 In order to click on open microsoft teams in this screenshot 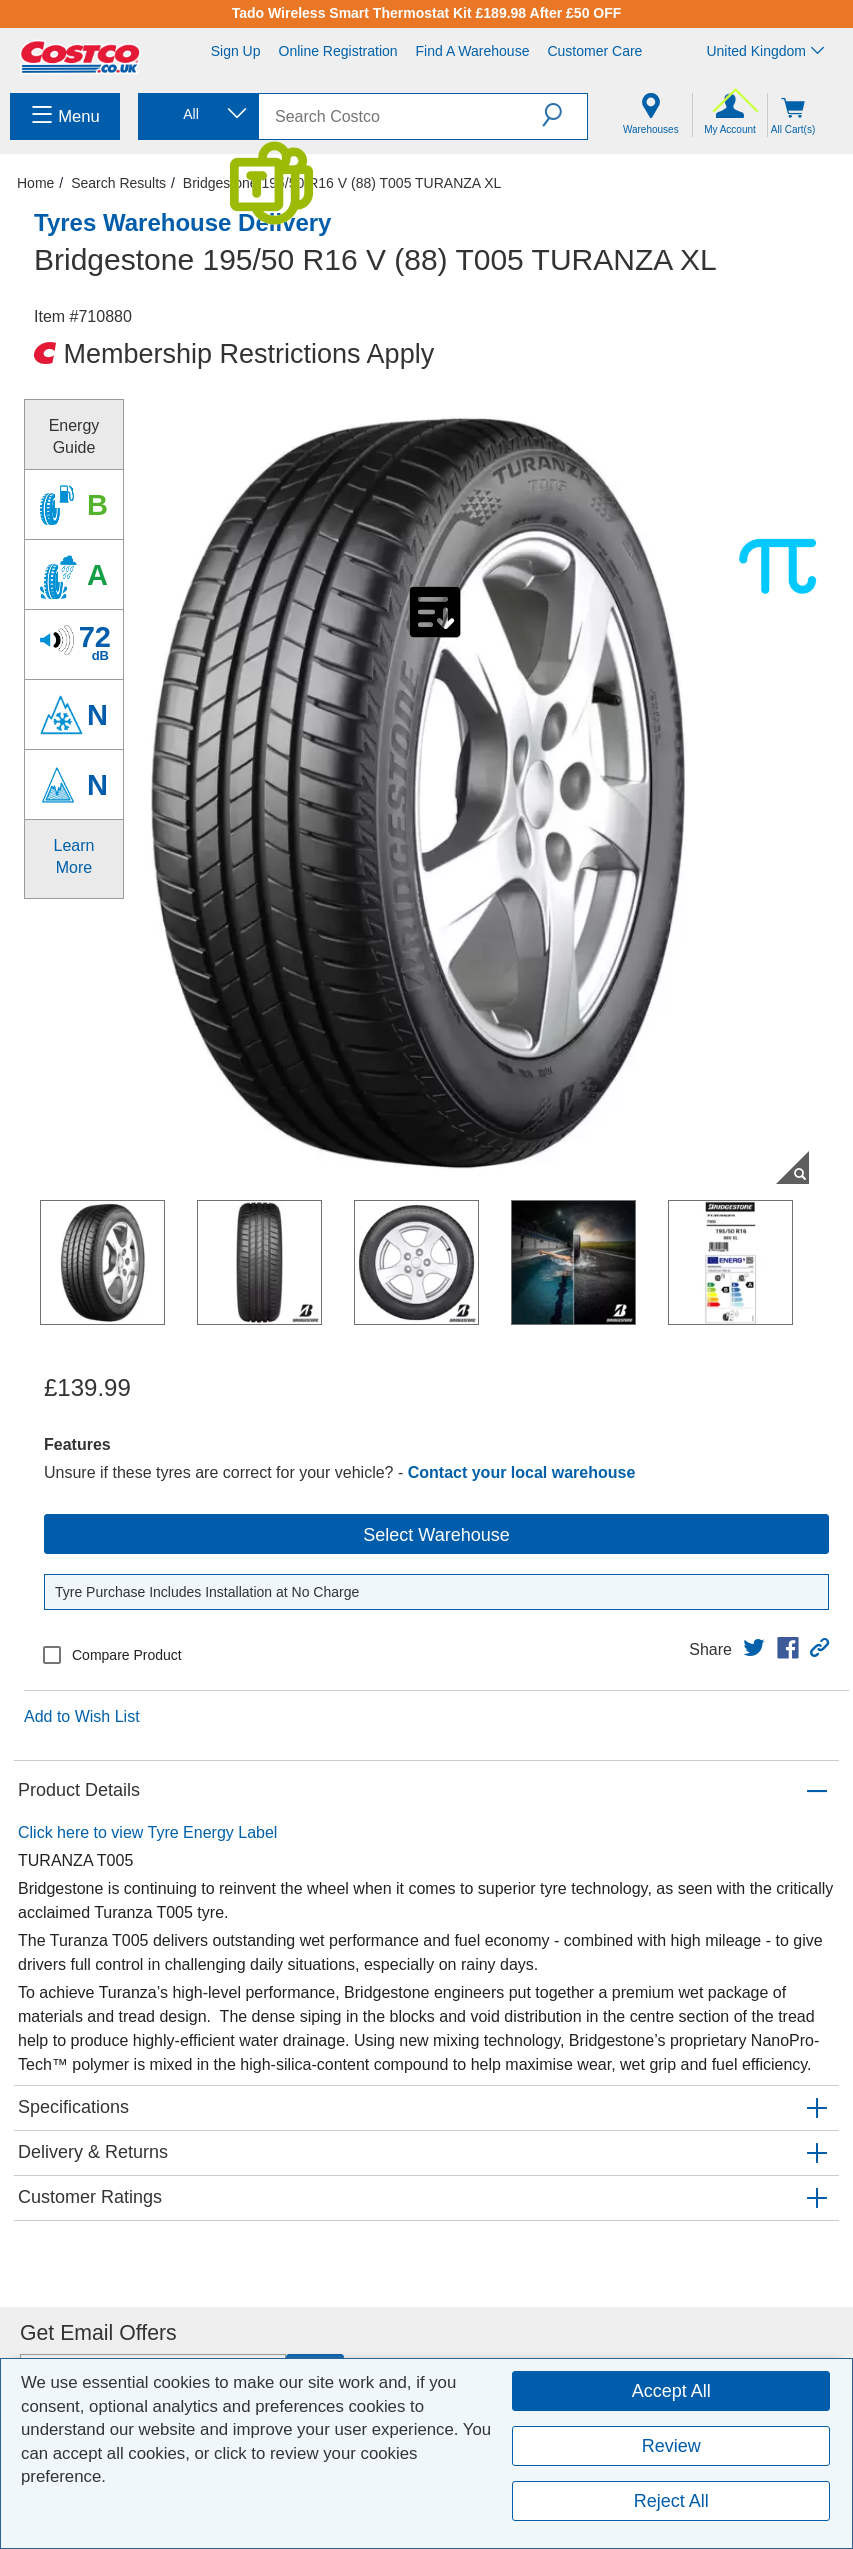, I will do `click(271, 184)`.